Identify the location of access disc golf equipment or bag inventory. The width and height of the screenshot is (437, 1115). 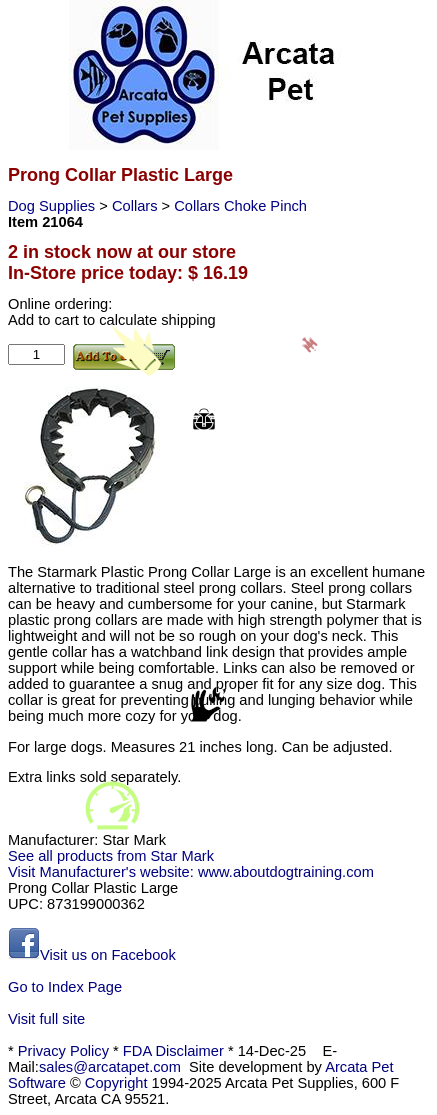
(204, 419).